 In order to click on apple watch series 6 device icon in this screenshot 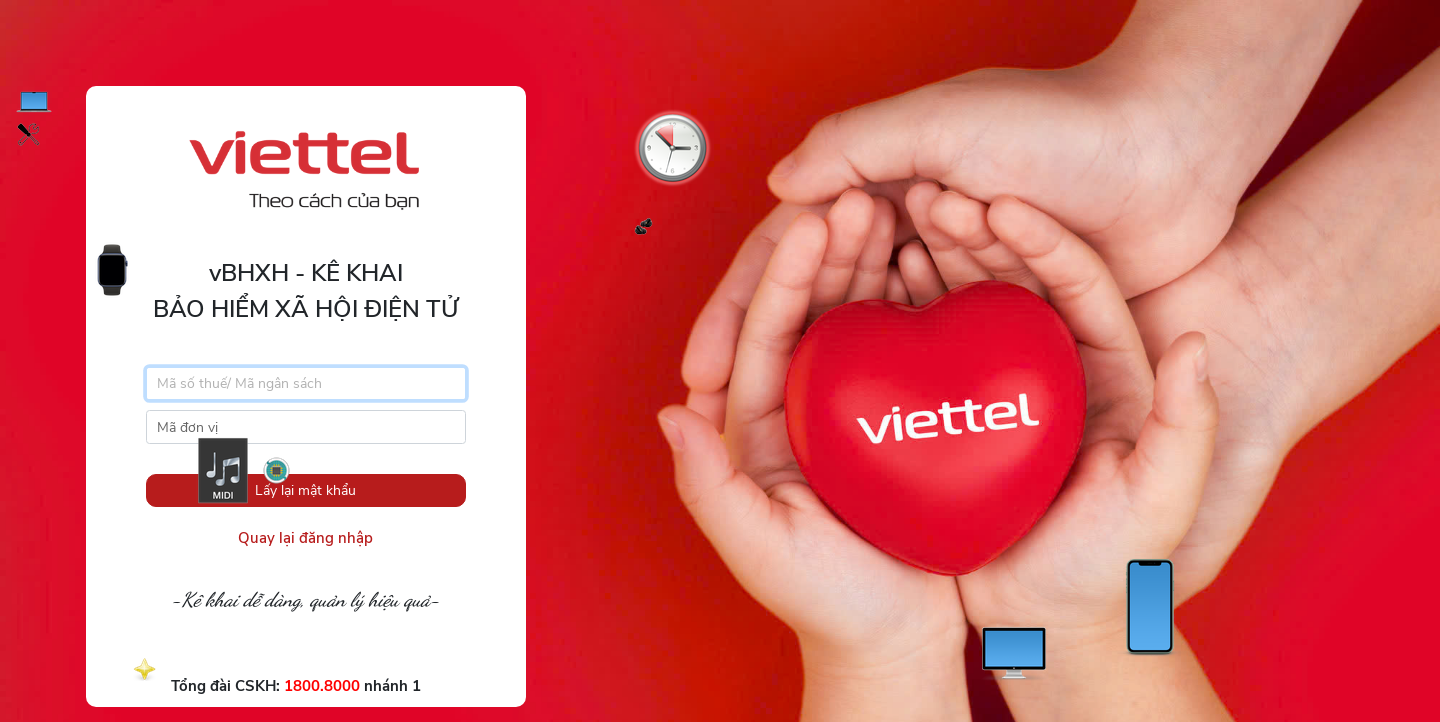, I will do `click(112, 270)`.